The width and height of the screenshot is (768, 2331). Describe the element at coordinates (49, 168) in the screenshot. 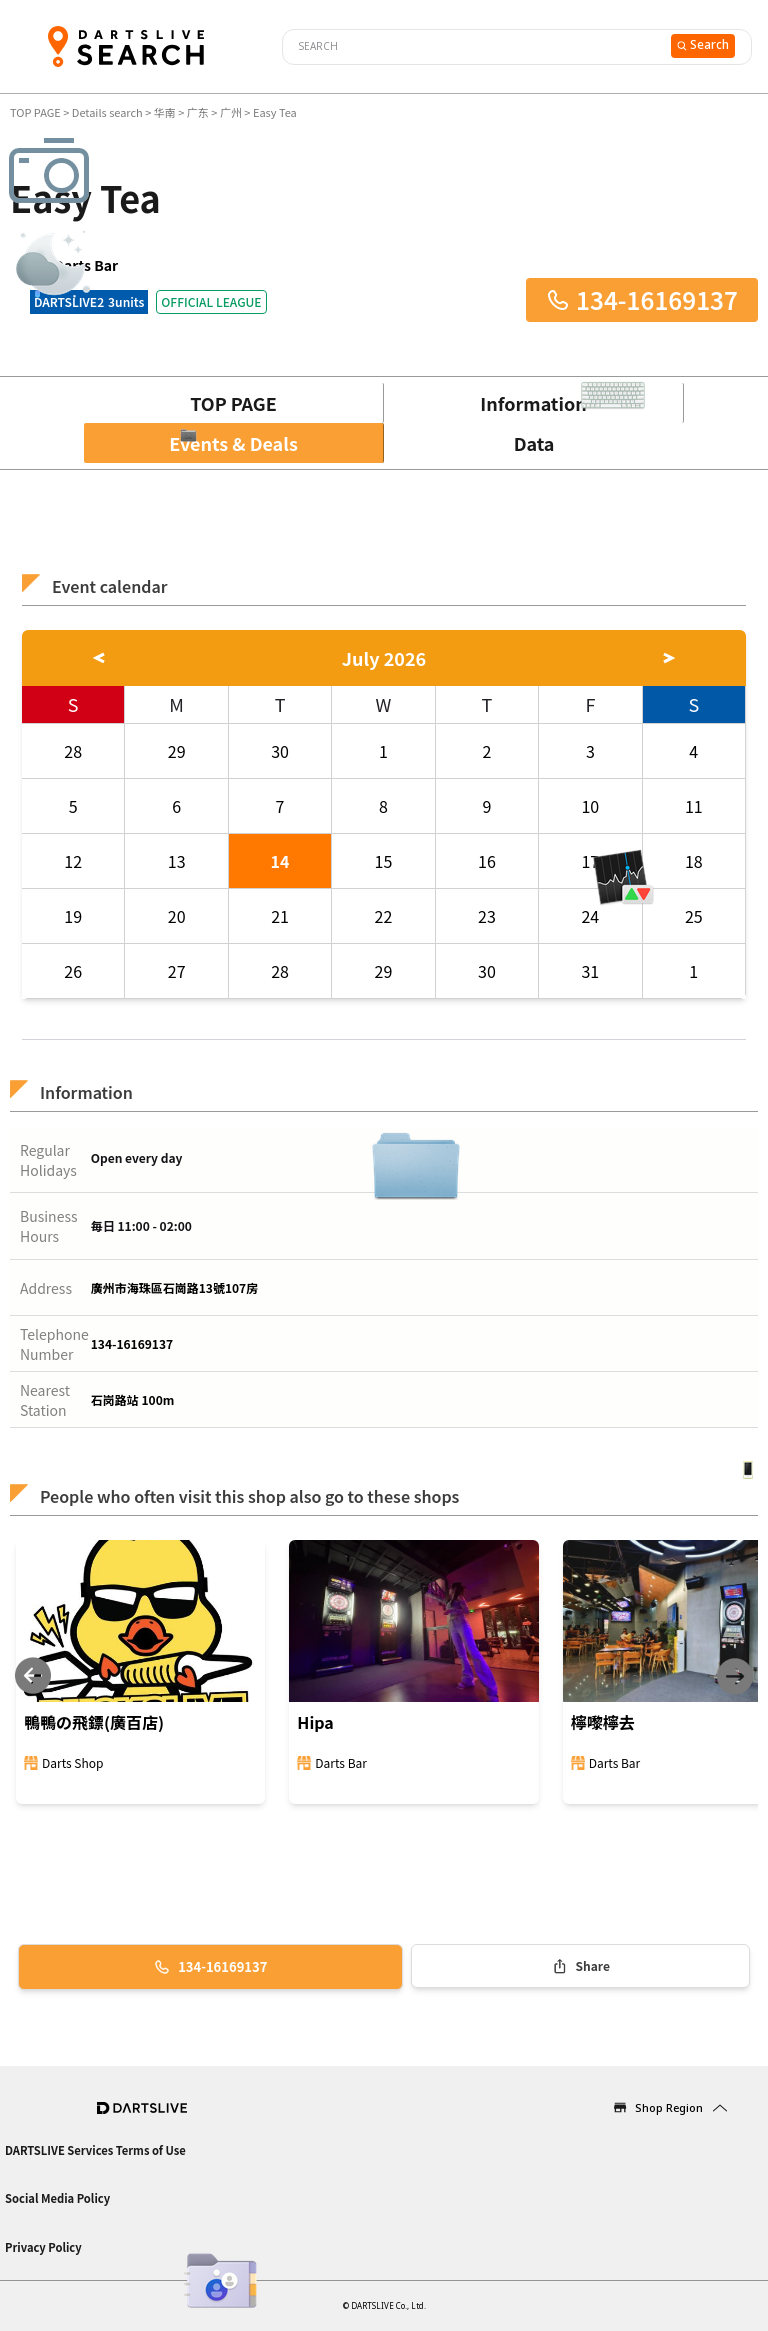

I see `take a photo` at that location.